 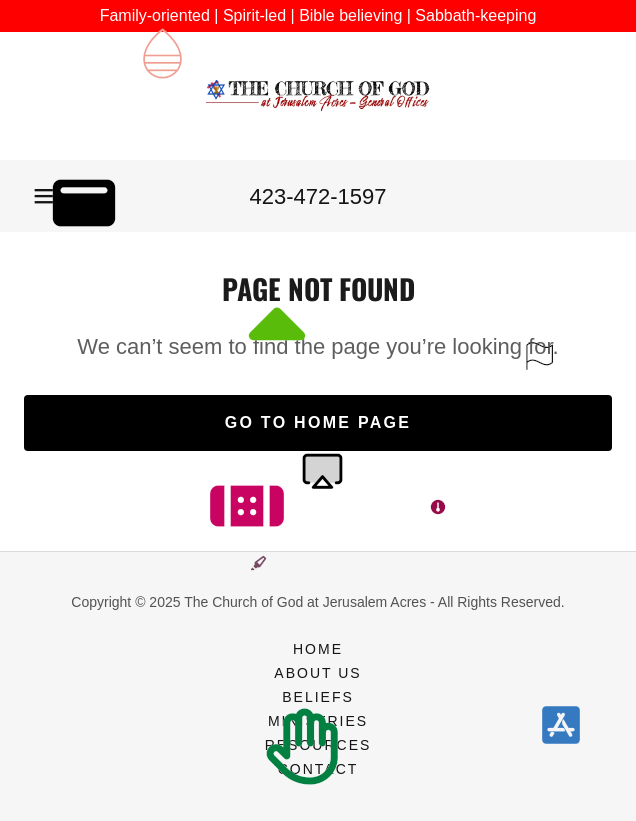 What do you see at coordinates (304, 746) in the screenshot?
I see `stop or pause an action` at bounding box center [304, 746].